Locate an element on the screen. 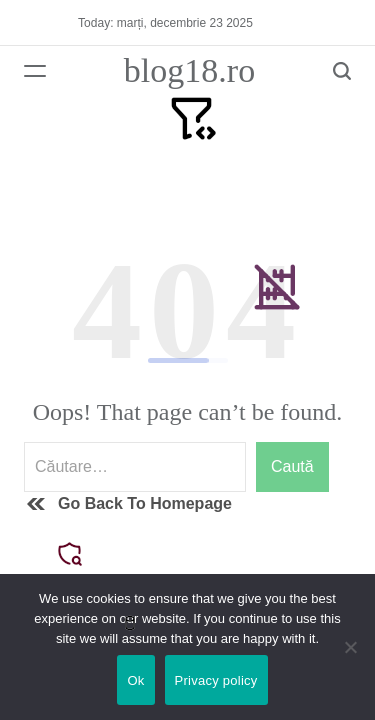 This screenshot has width=375, height=720. access database or storage is located at coordinates (130, 623).